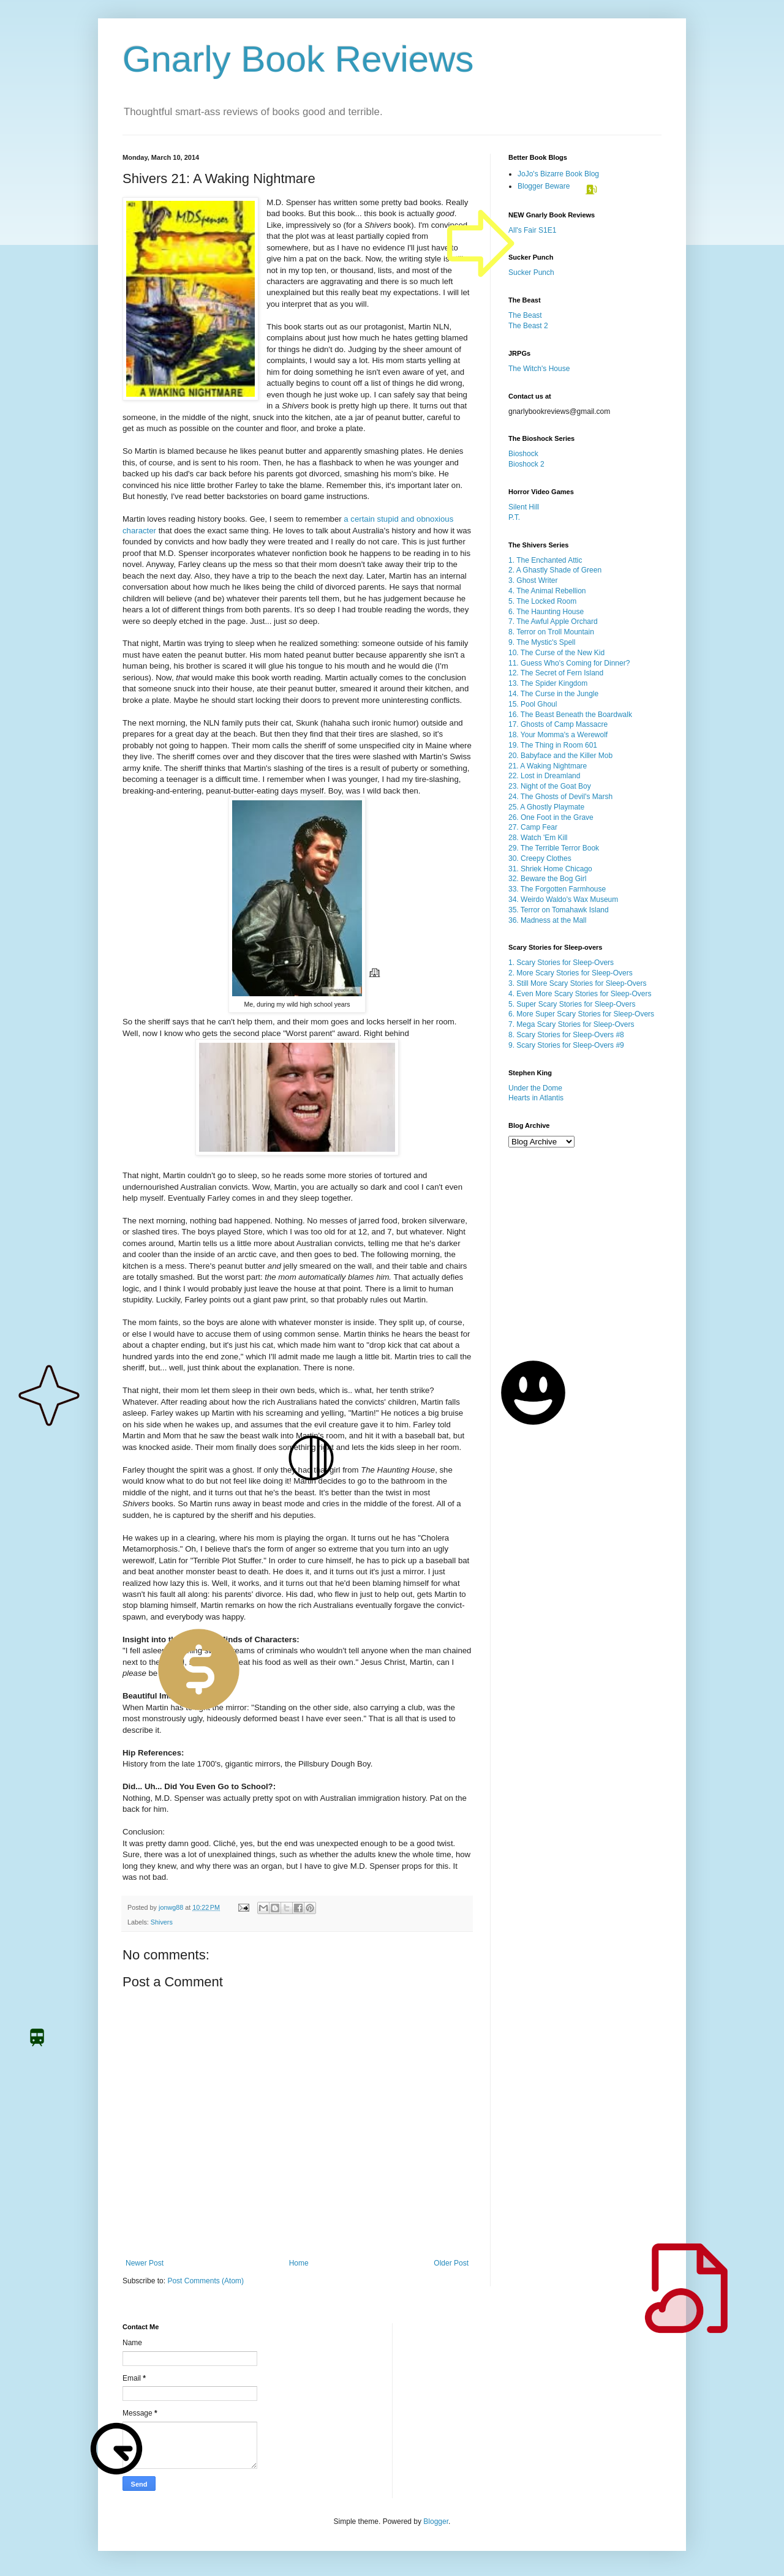  What do you see at coordinates (311, 1458) in the screenshot?
I see `adjust display contrast settings` at bounding box center [311, 1458].